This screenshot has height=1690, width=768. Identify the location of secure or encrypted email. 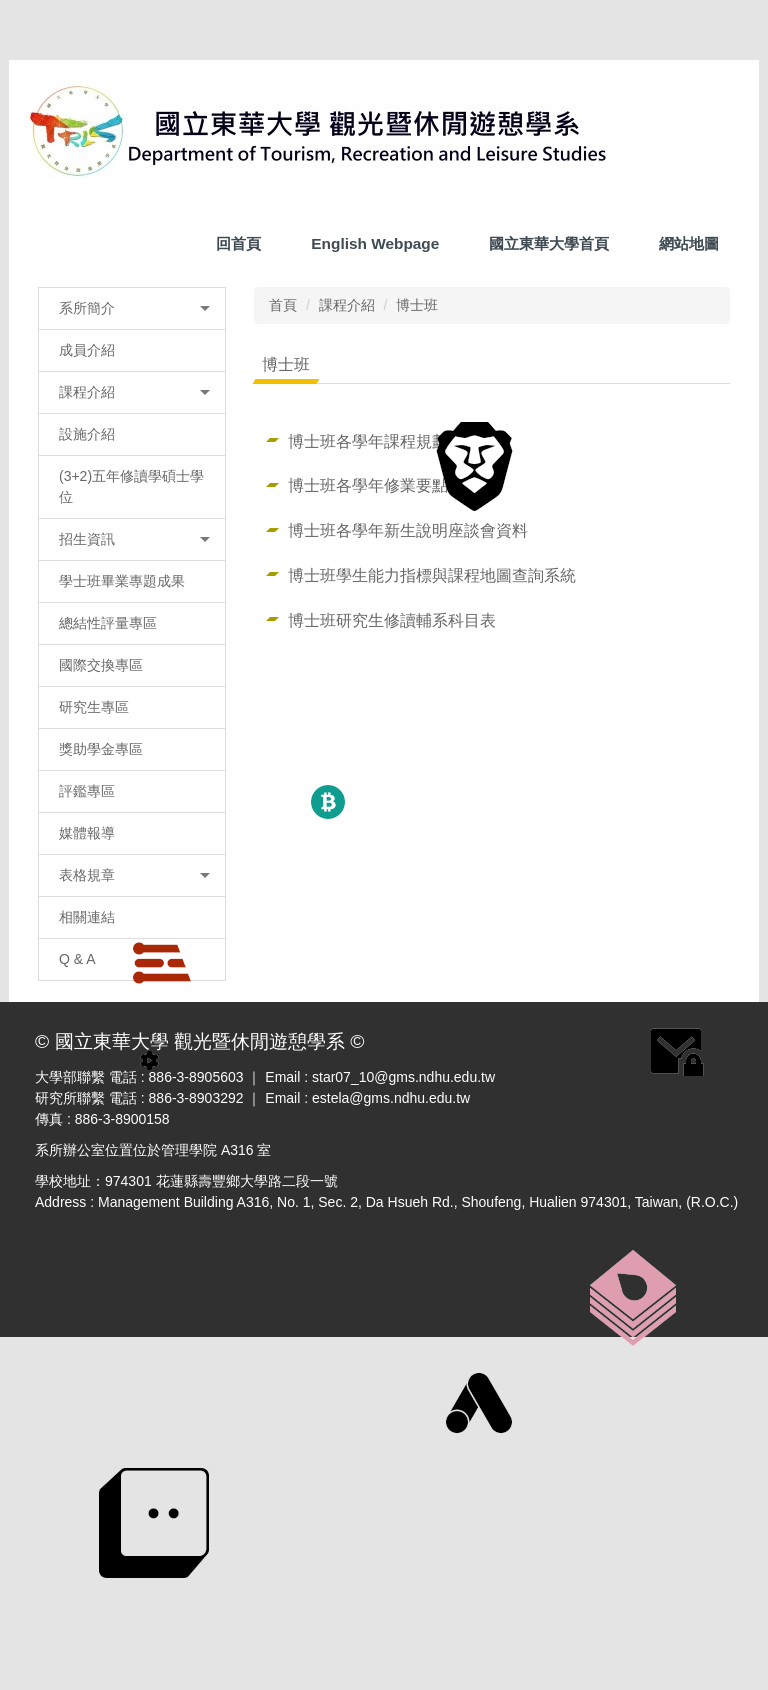
(676, 1051).